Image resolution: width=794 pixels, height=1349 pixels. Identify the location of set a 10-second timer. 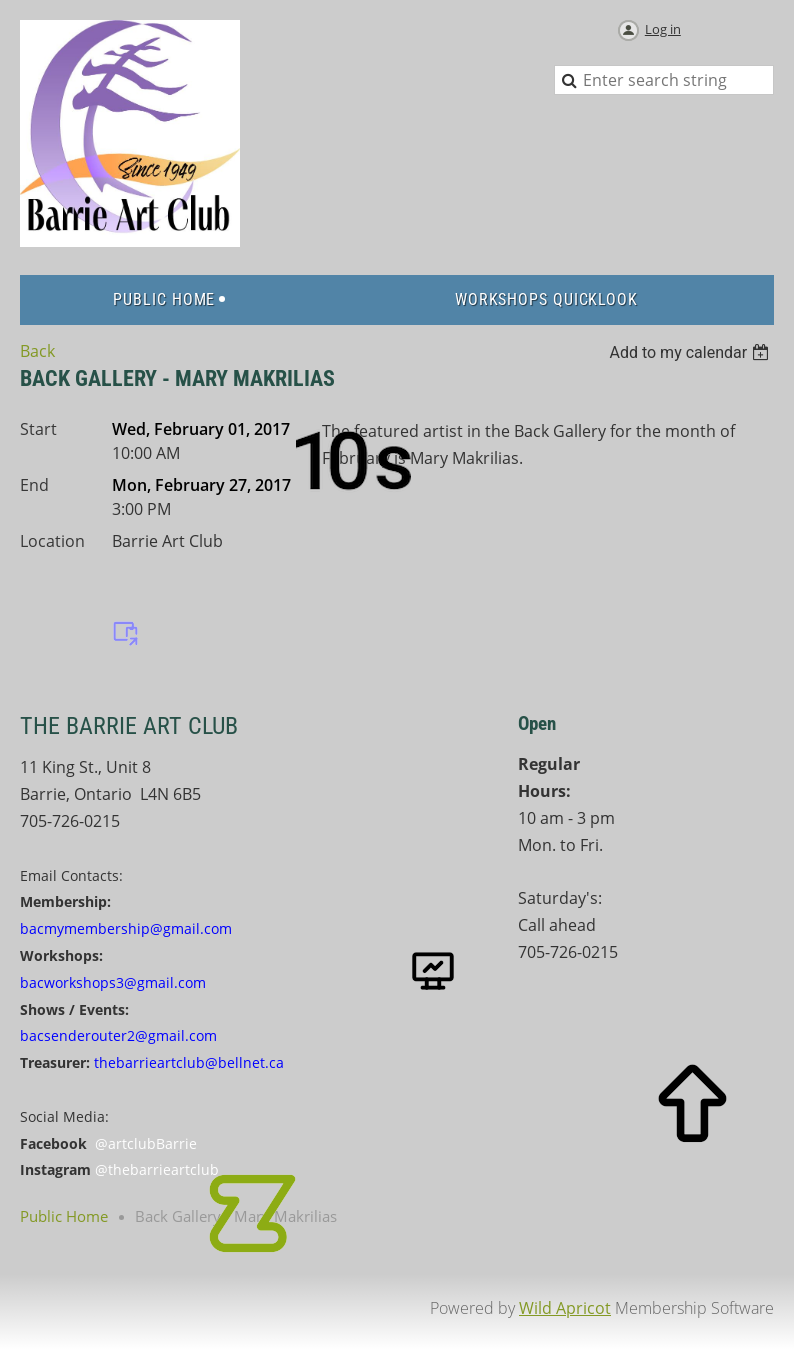
(353, 460).